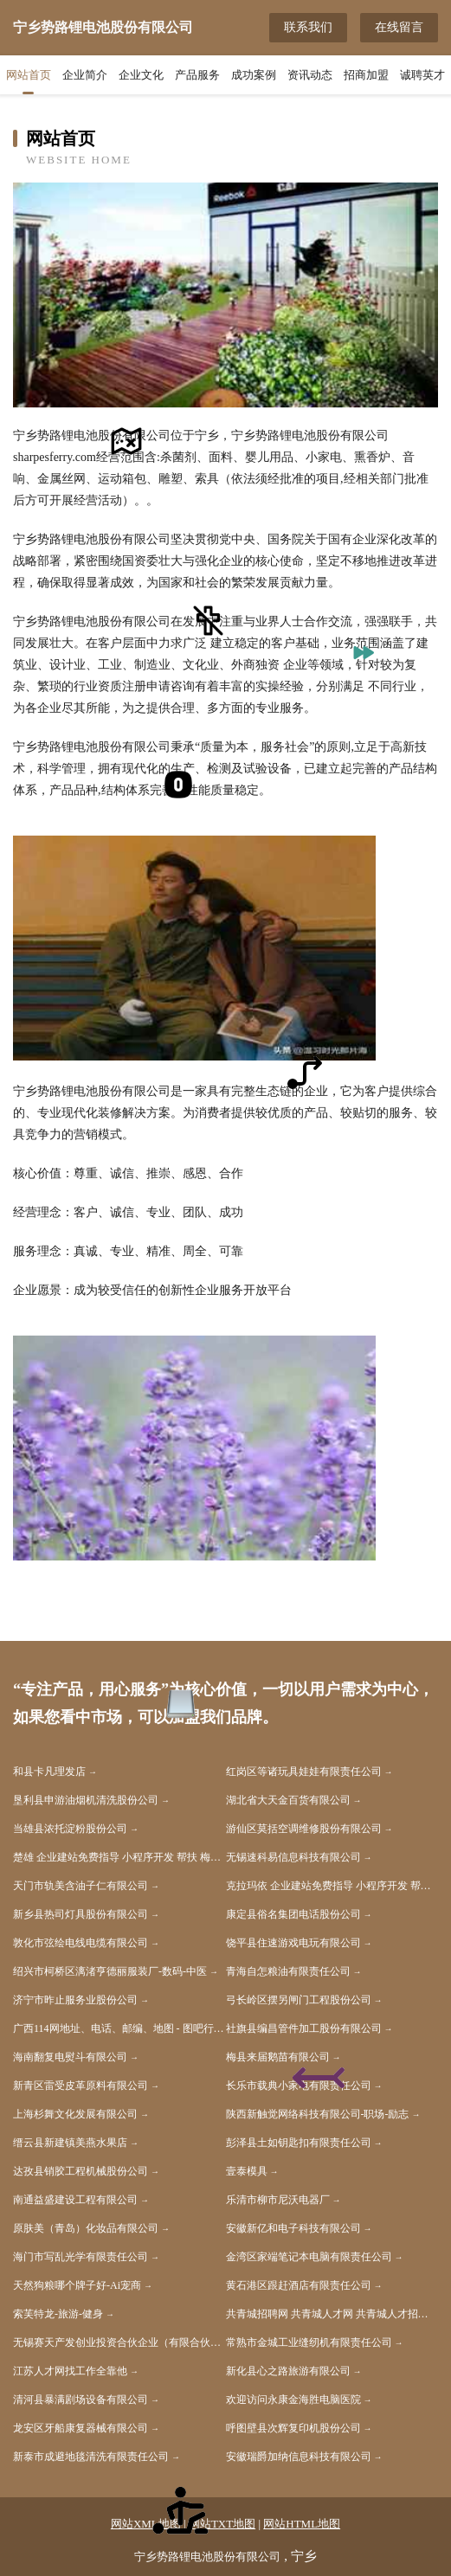 The image size is (451, 2576). Describe the element at coordinates (181, 1704) in the screenshot. I see `access removable storage device` at that location.